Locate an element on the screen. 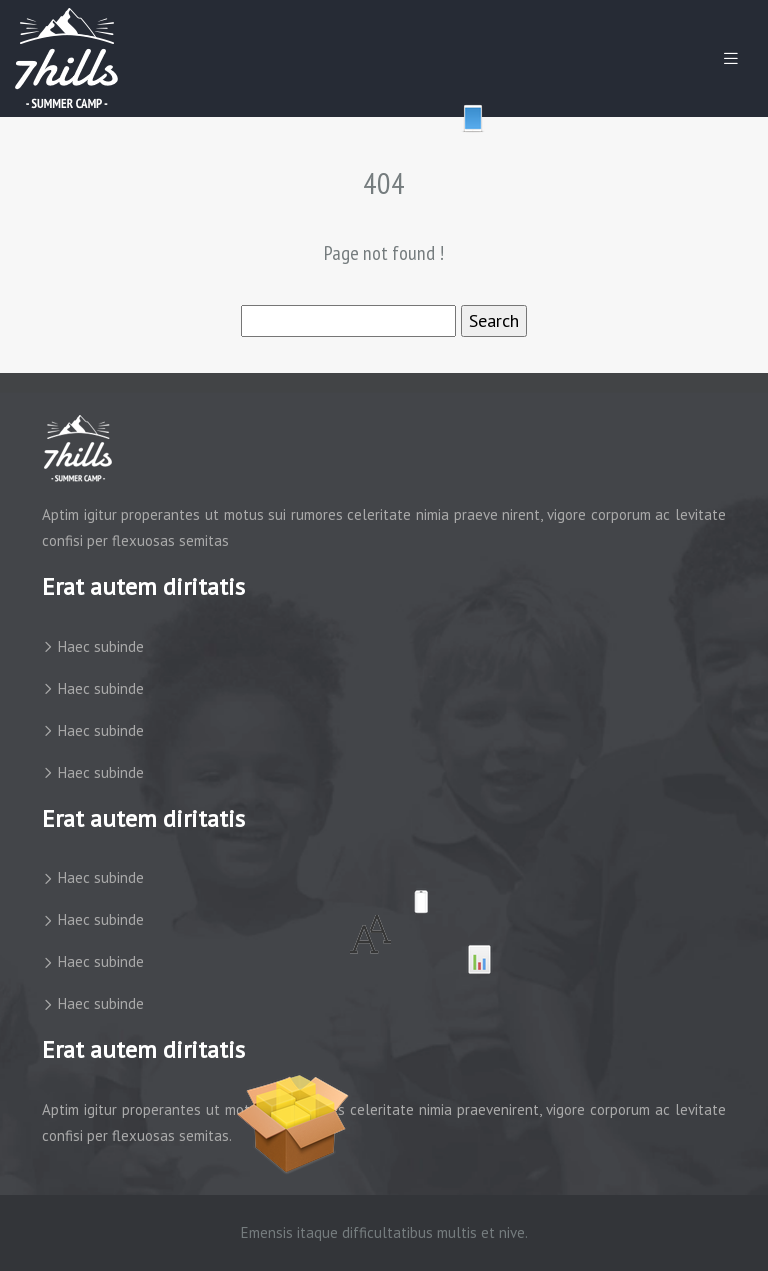 Image resolution: width=768 pixels, height=1271 pixels. iPad Mini 3 device with cellular connectivity is located at coordinates (473, 116).